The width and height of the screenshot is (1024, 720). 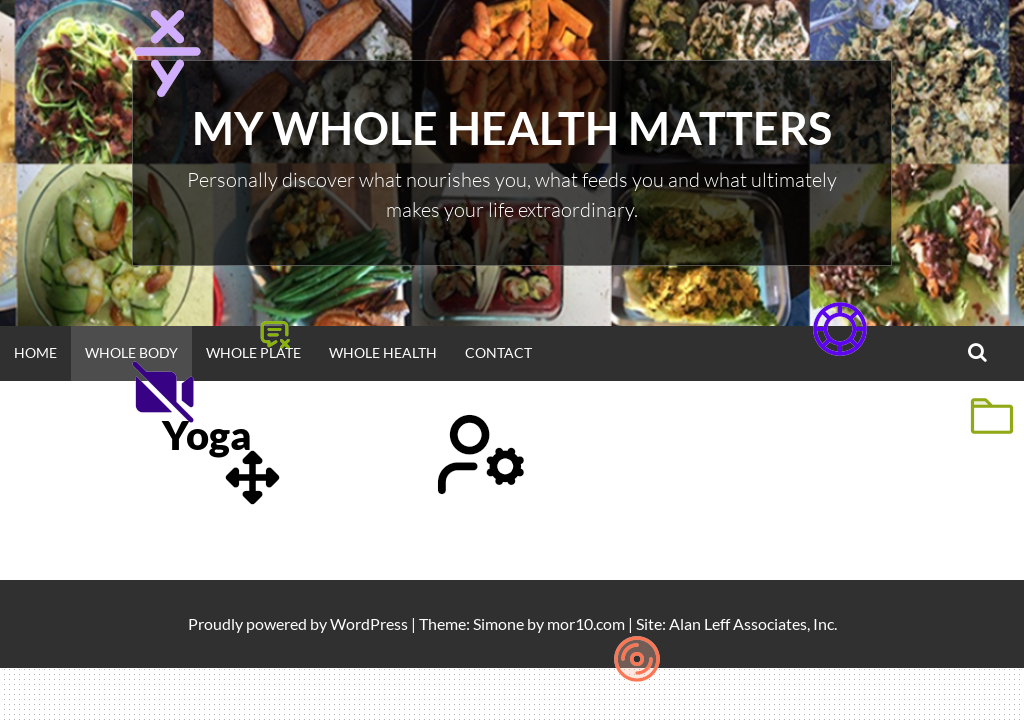 I want to click on access music or audio library, so click(x=637, y=659).